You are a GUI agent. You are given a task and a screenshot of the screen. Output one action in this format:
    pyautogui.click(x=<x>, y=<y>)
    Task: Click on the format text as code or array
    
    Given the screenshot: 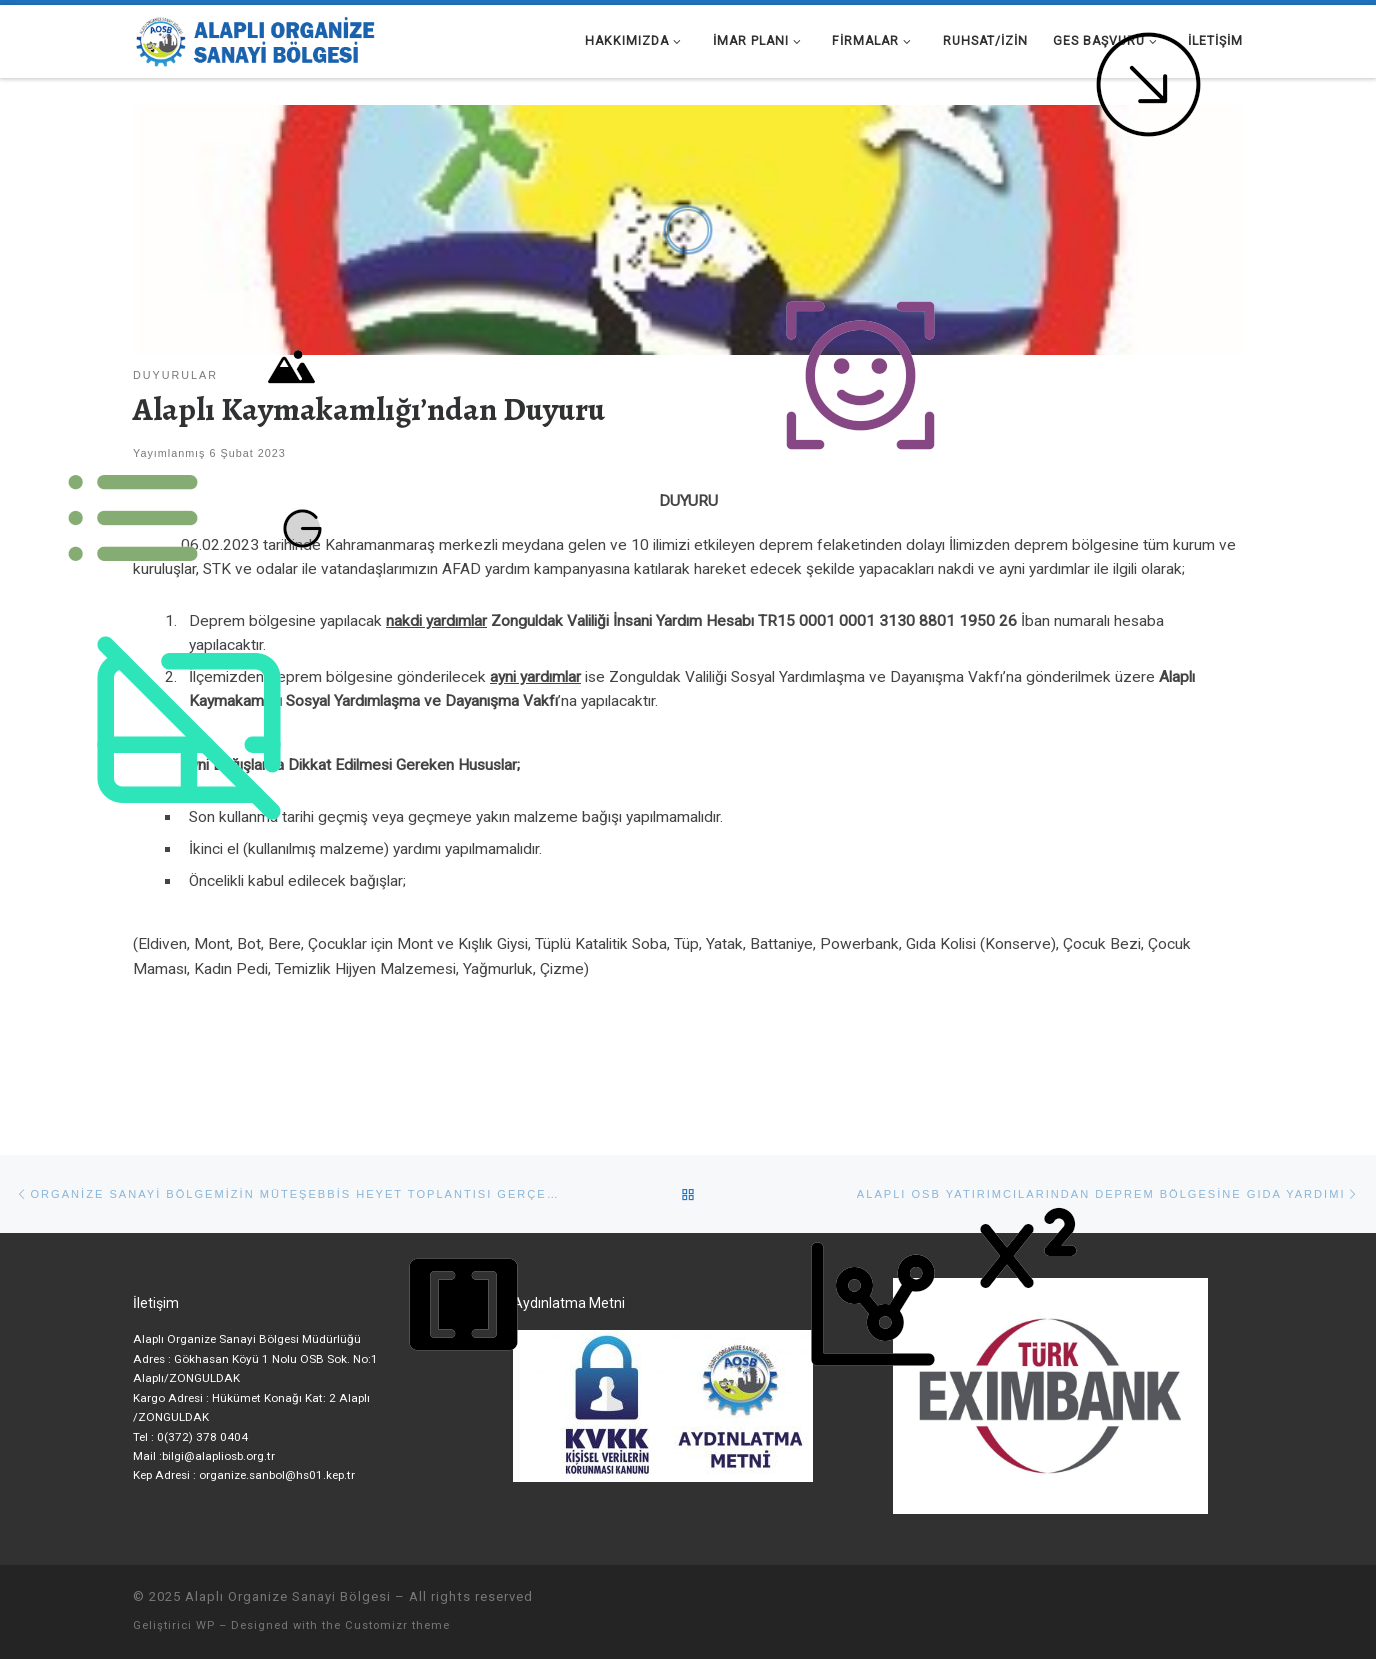 What is the action you would take?
    pyautogui.click(x=463, y=1304)
    